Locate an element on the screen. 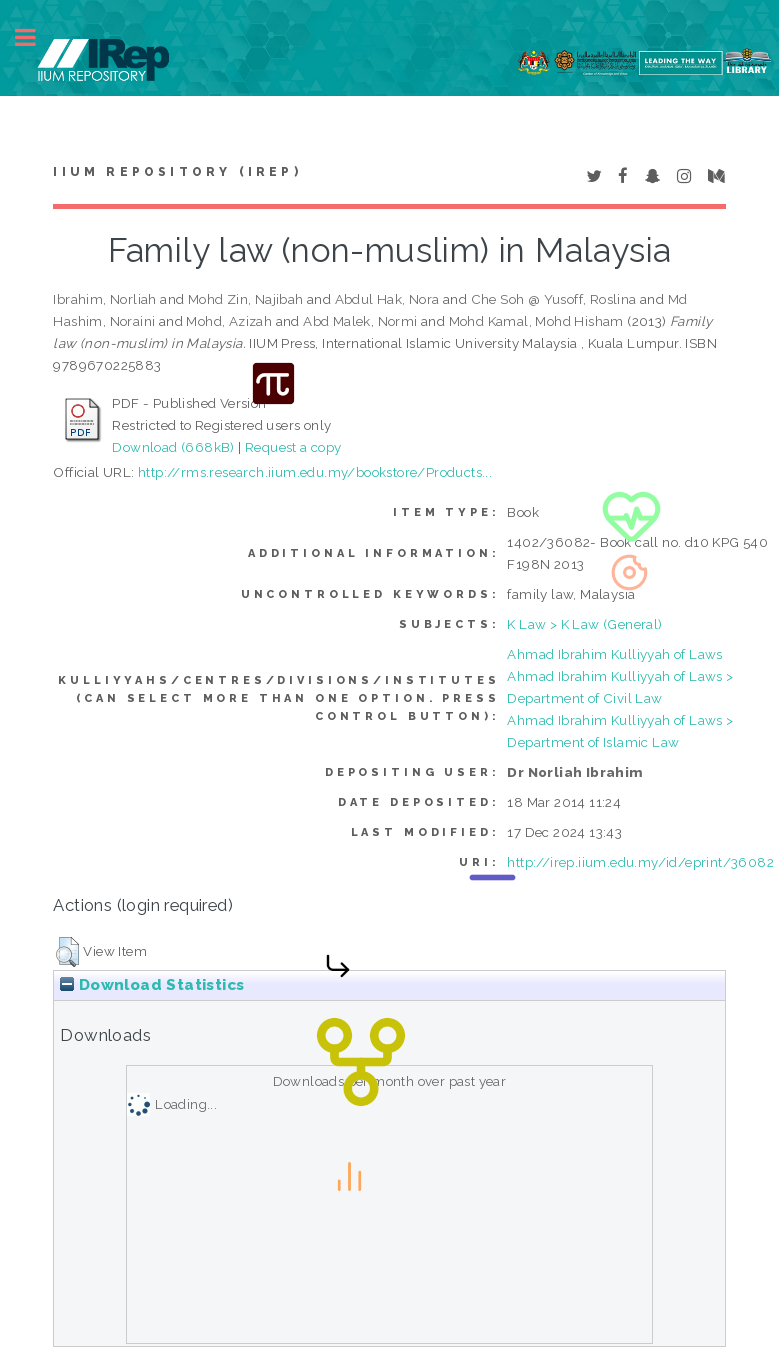 Image resolution: width=779 pixels, height=1354 pixels. access food or bakery category is located at coordinates (629, 572).